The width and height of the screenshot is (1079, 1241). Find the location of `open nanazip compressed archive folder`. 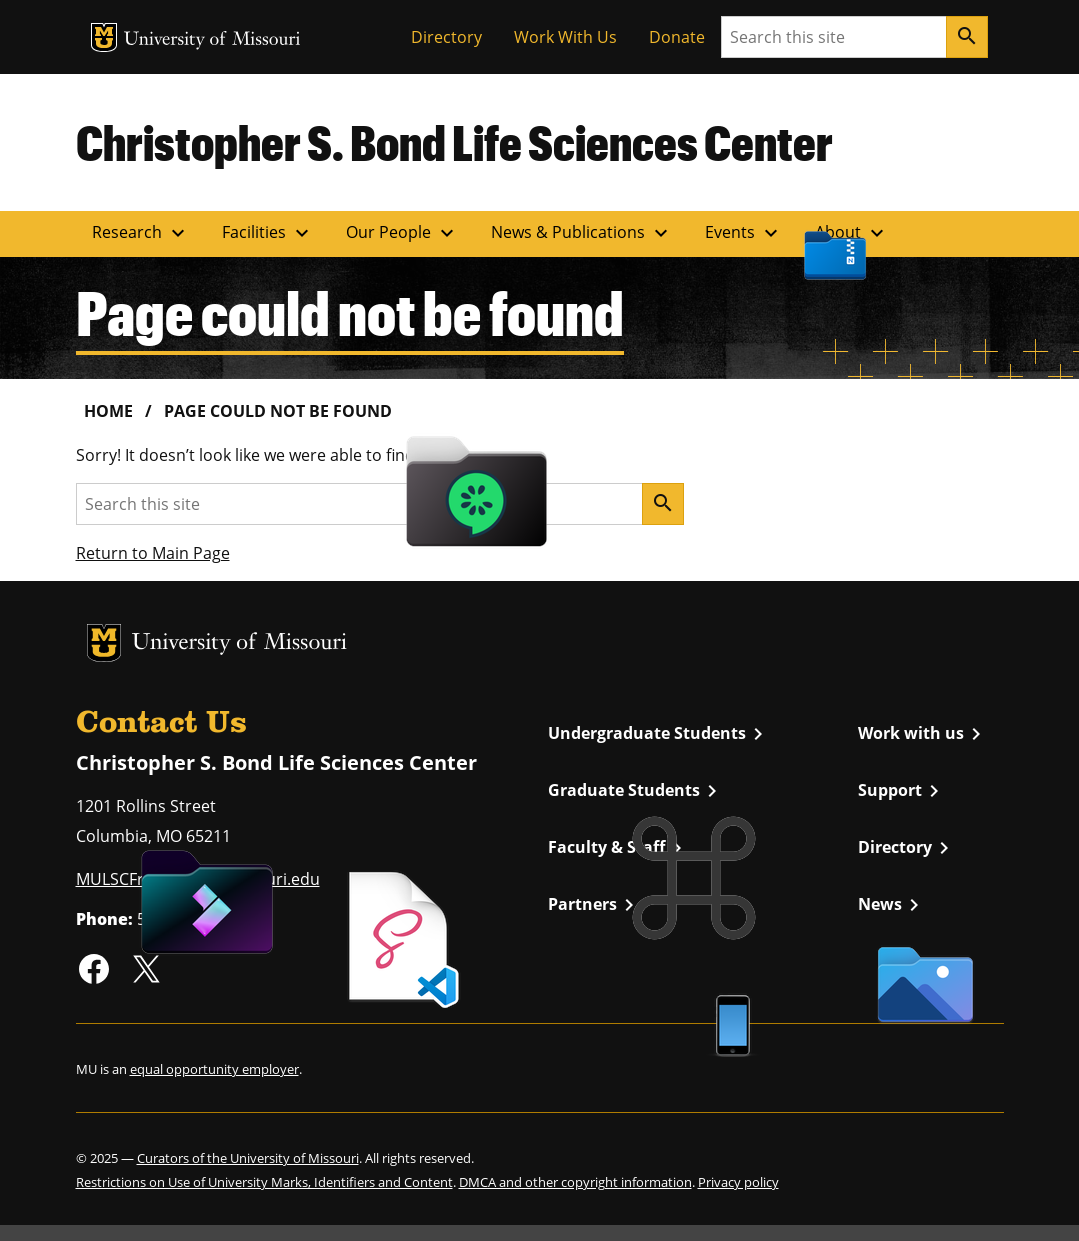

open nanazip compressed archive folder is located at coordinates (835, 257).